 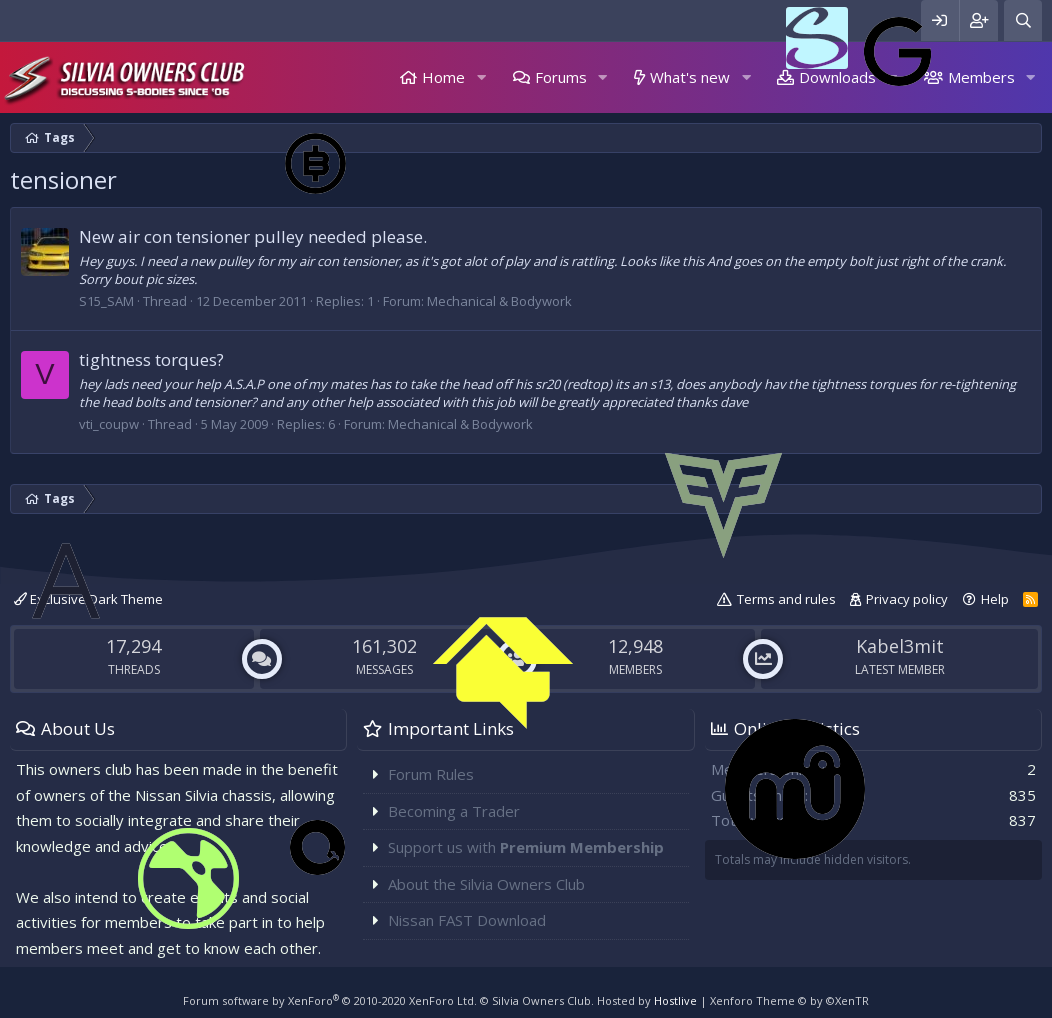 What do you see at coordinates (317, 847) in the screenshot?
I see `Apache ECharts logo` at bounding box center [317, 847].